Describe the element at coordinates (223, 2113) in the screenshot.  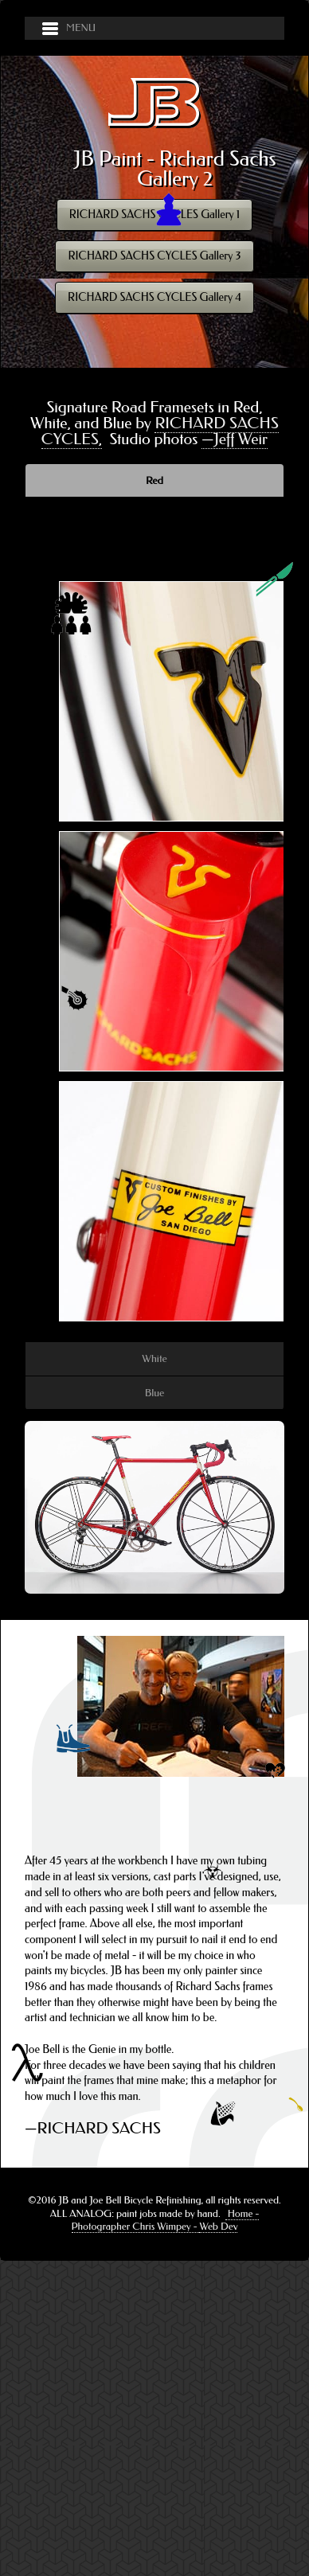
I see `represents a farming or agriculture category` at that location.